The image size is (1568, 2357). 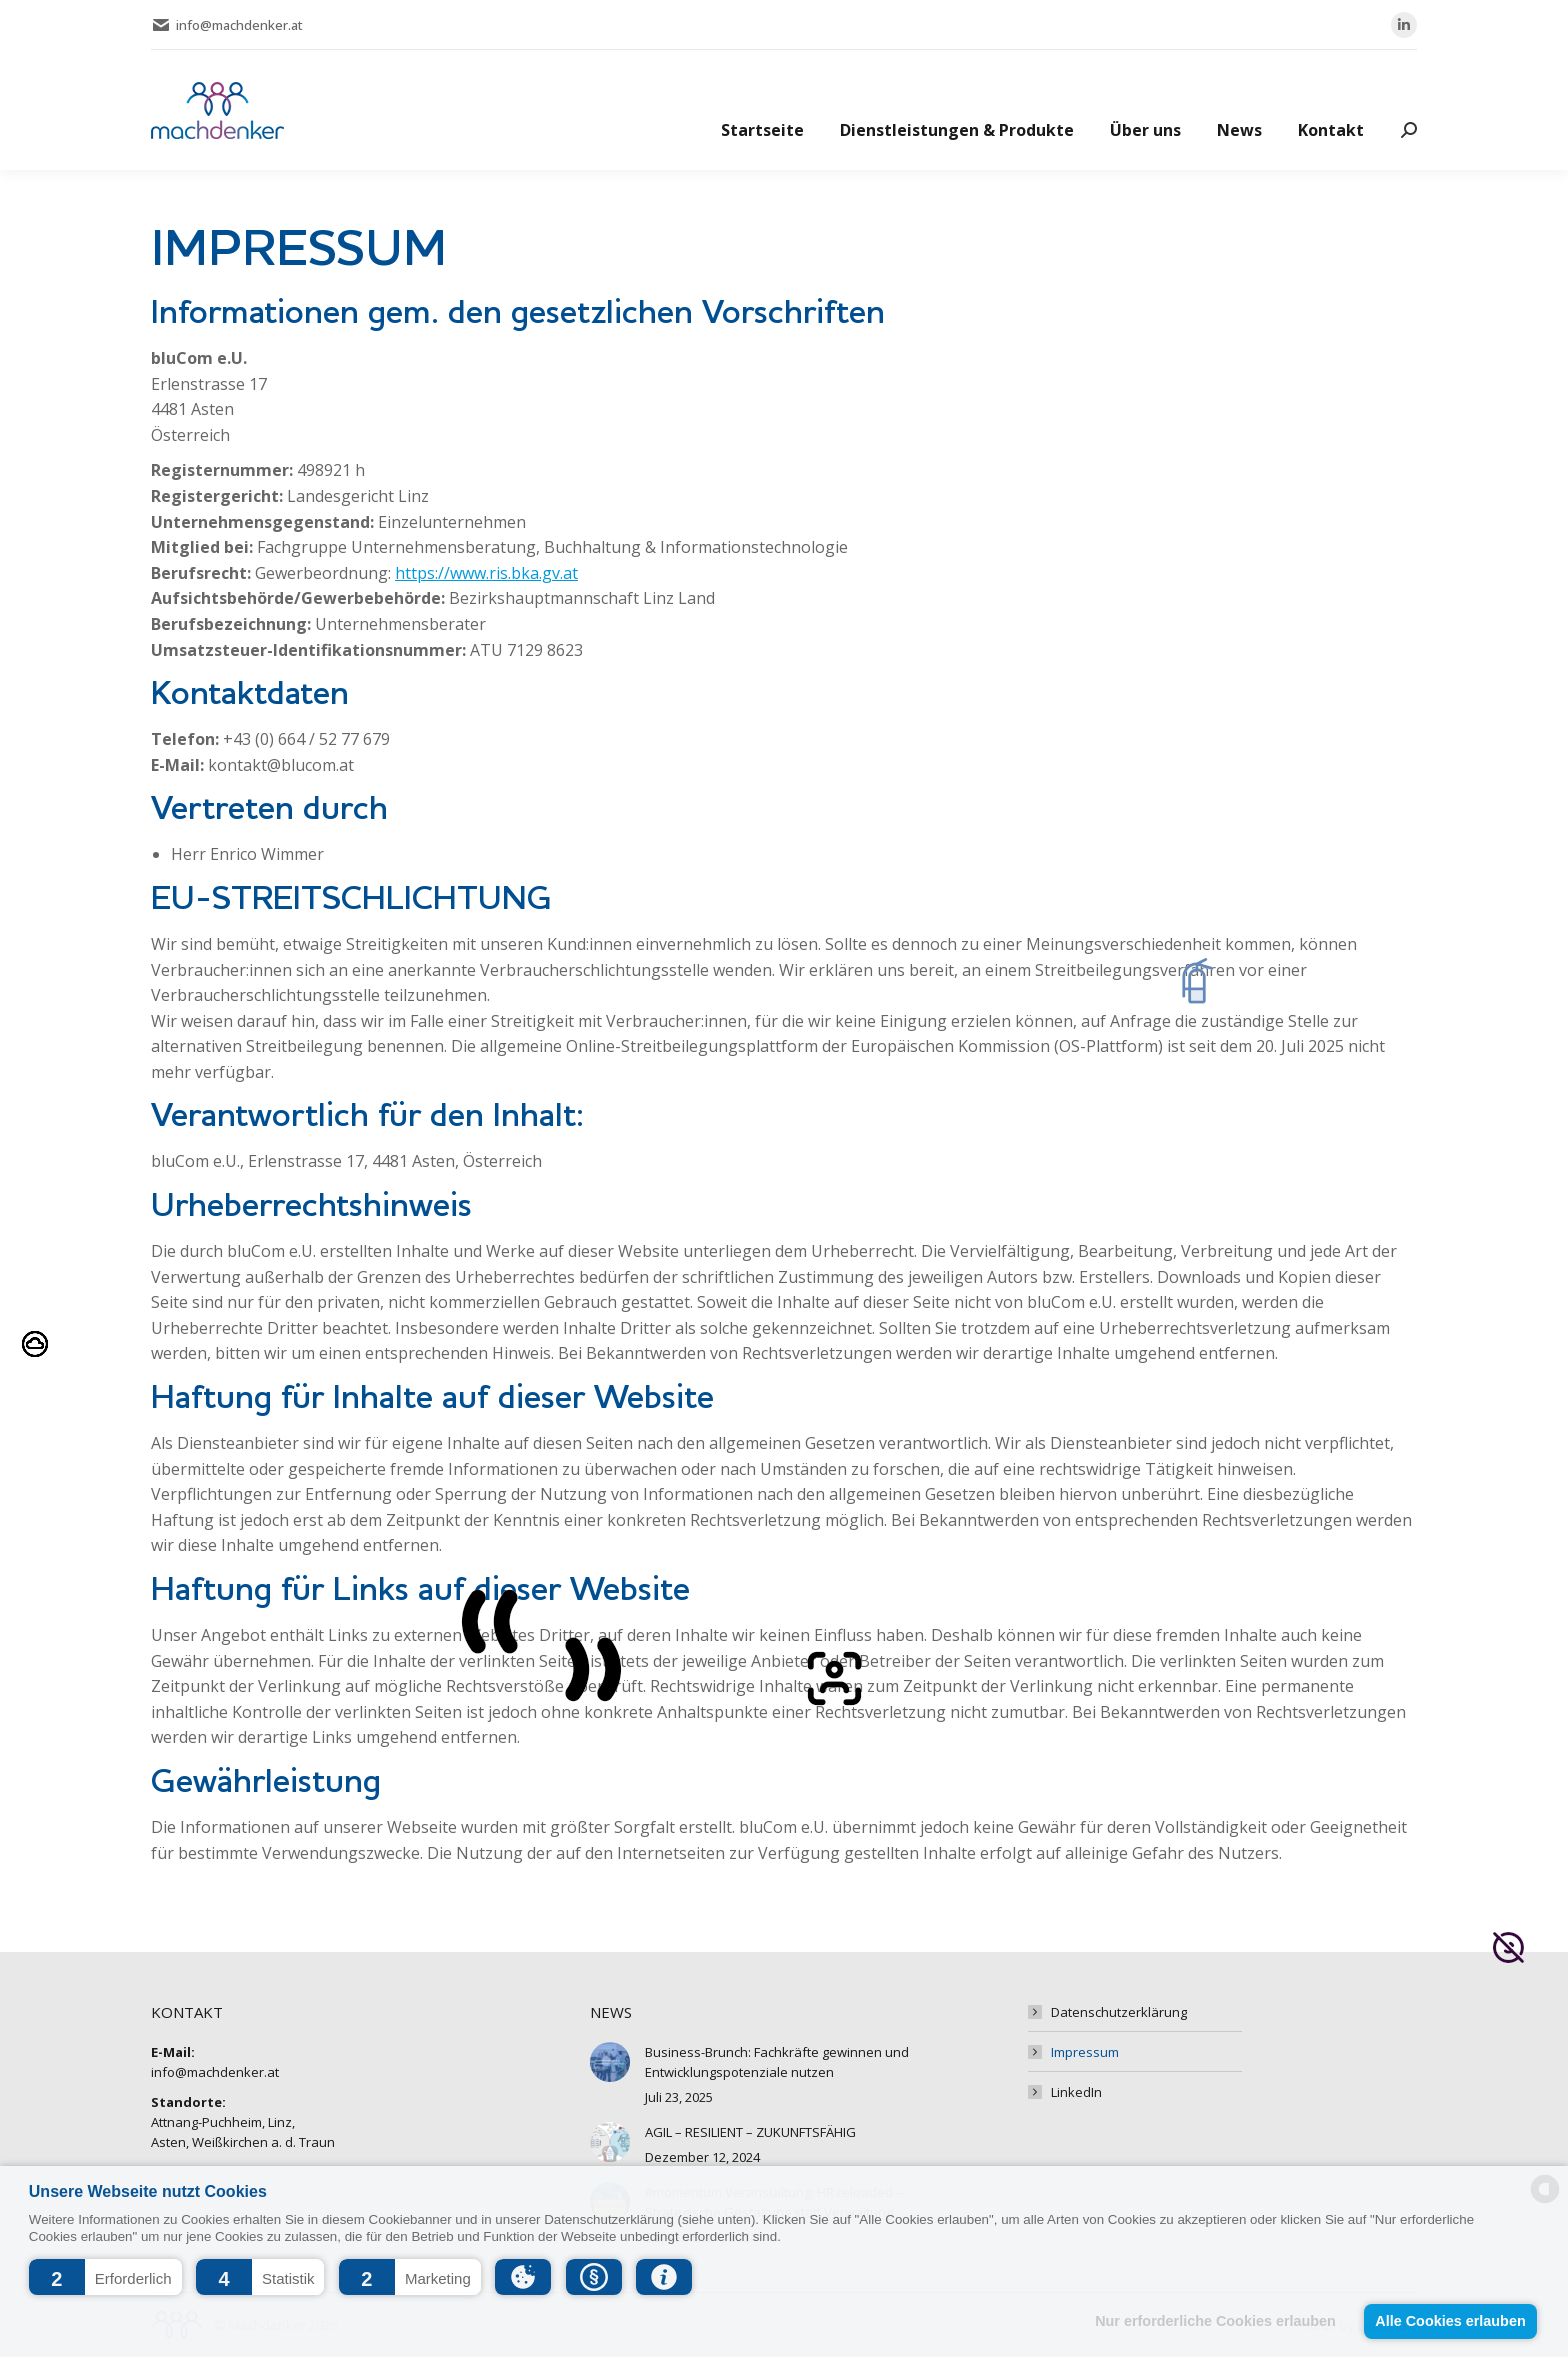 What do you see at coordinates (541, 1645) in the screenshot?
I see `view testimonials or customer quotes` at bounding box center [541, 1645].